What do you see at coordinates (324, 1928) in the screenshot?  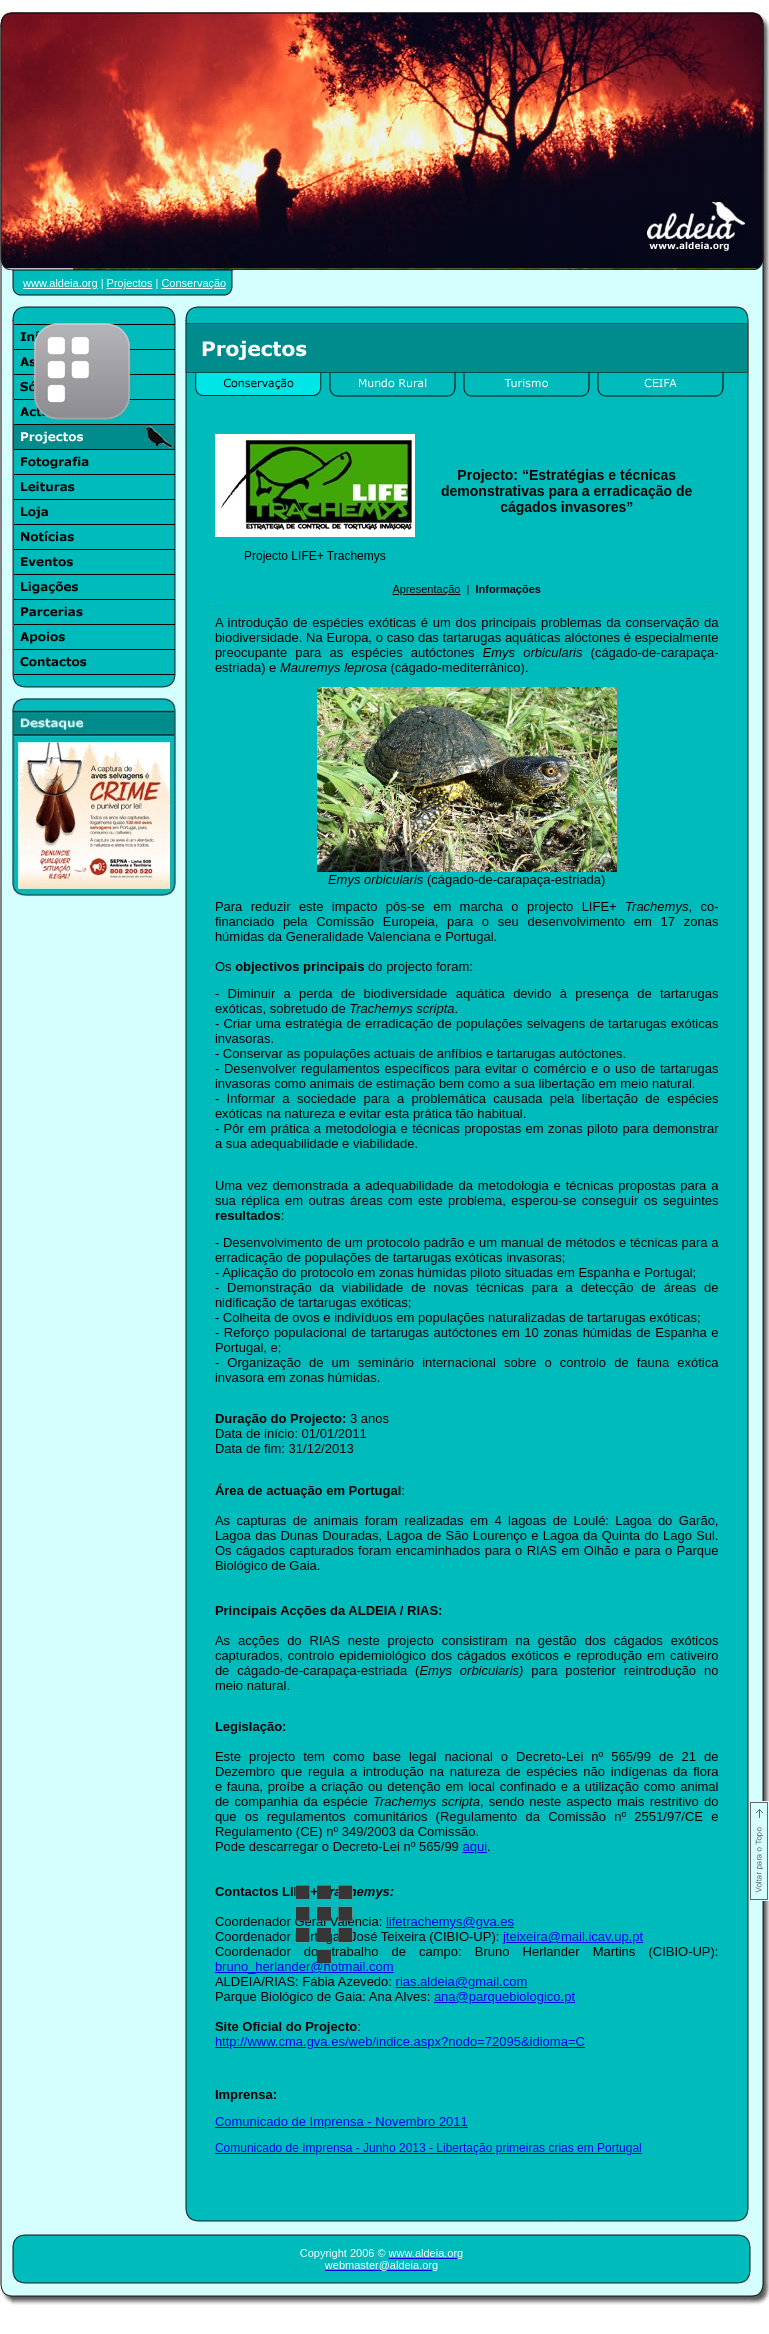 I see `open the phone dialpad` at bounding box center [324, 1928].